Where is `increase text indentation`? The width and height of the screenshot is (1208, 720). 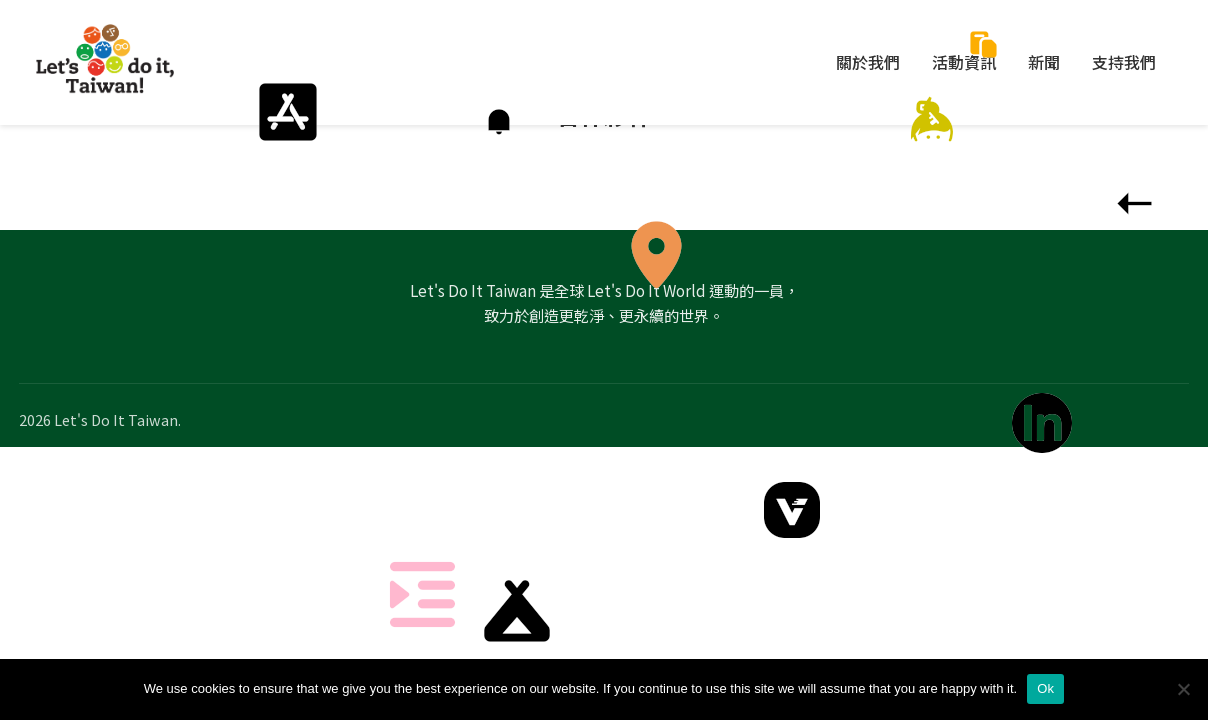 increase text indentation is located at coordinates (422, 594).